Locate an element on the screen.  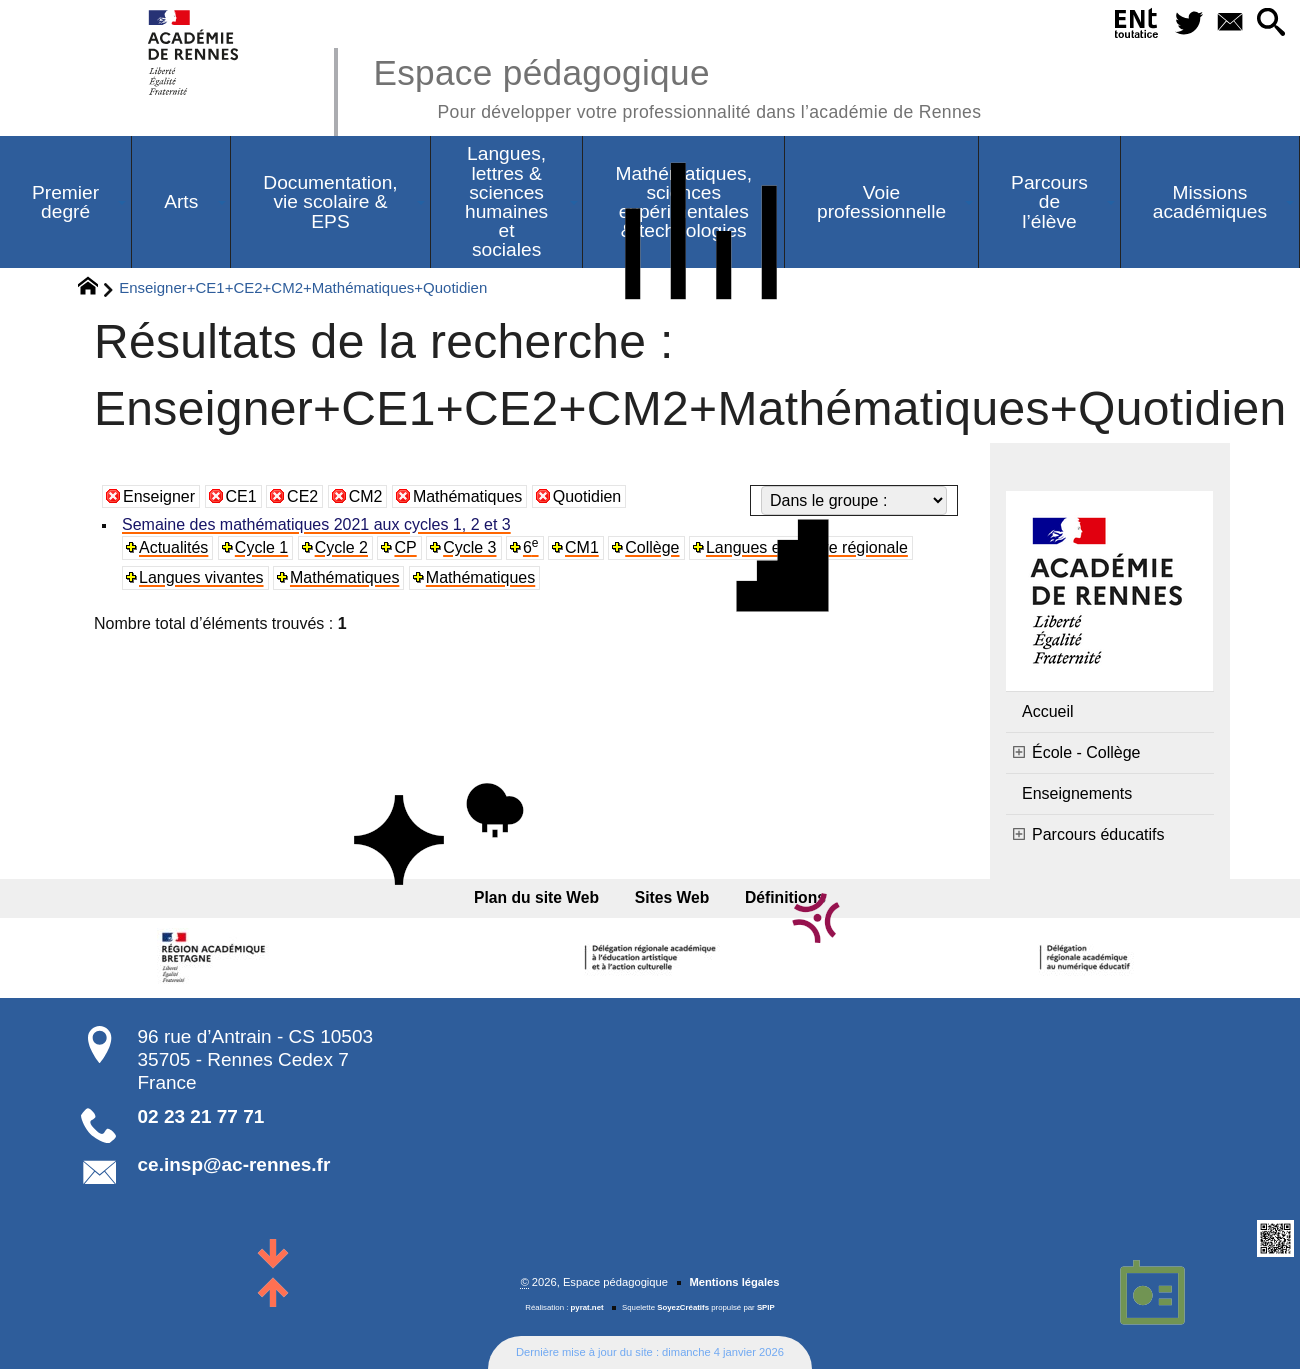
open radio or audio streaming app is located at coordinates (1152, 1295).